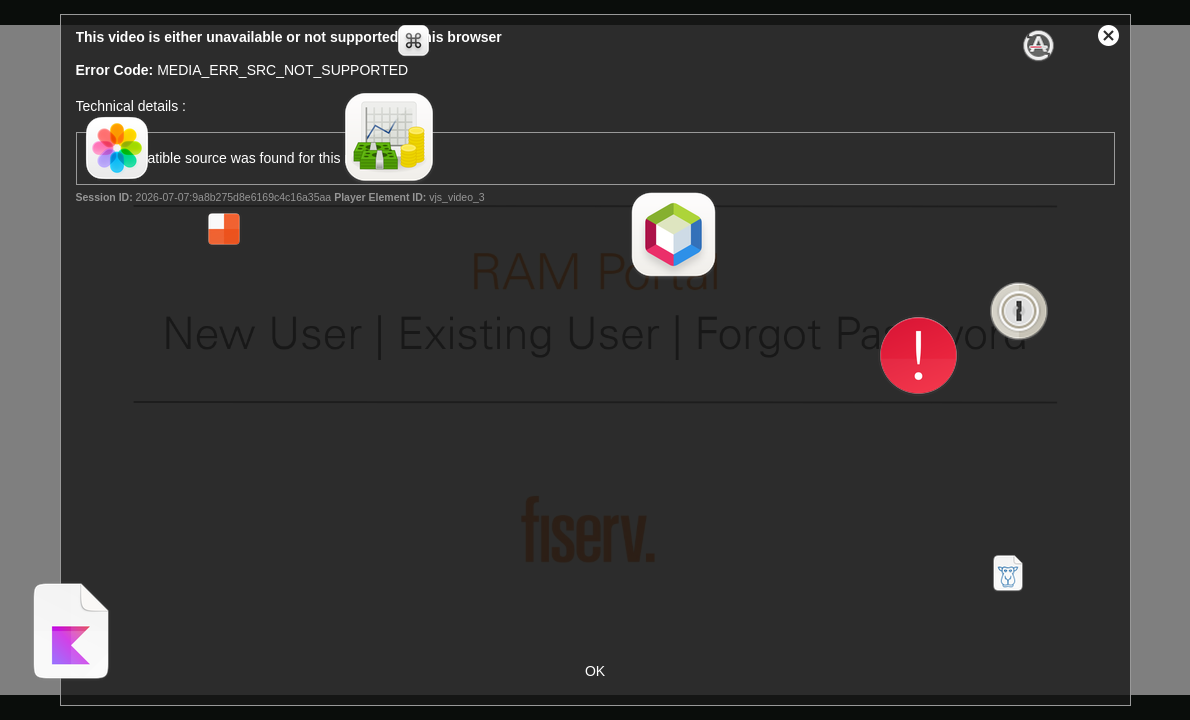 The width and height of the screenshot is (1190, 720). Describe the element at coordinates (1008, 573) in the screenshot. I see `a perl programming language file` at that location.